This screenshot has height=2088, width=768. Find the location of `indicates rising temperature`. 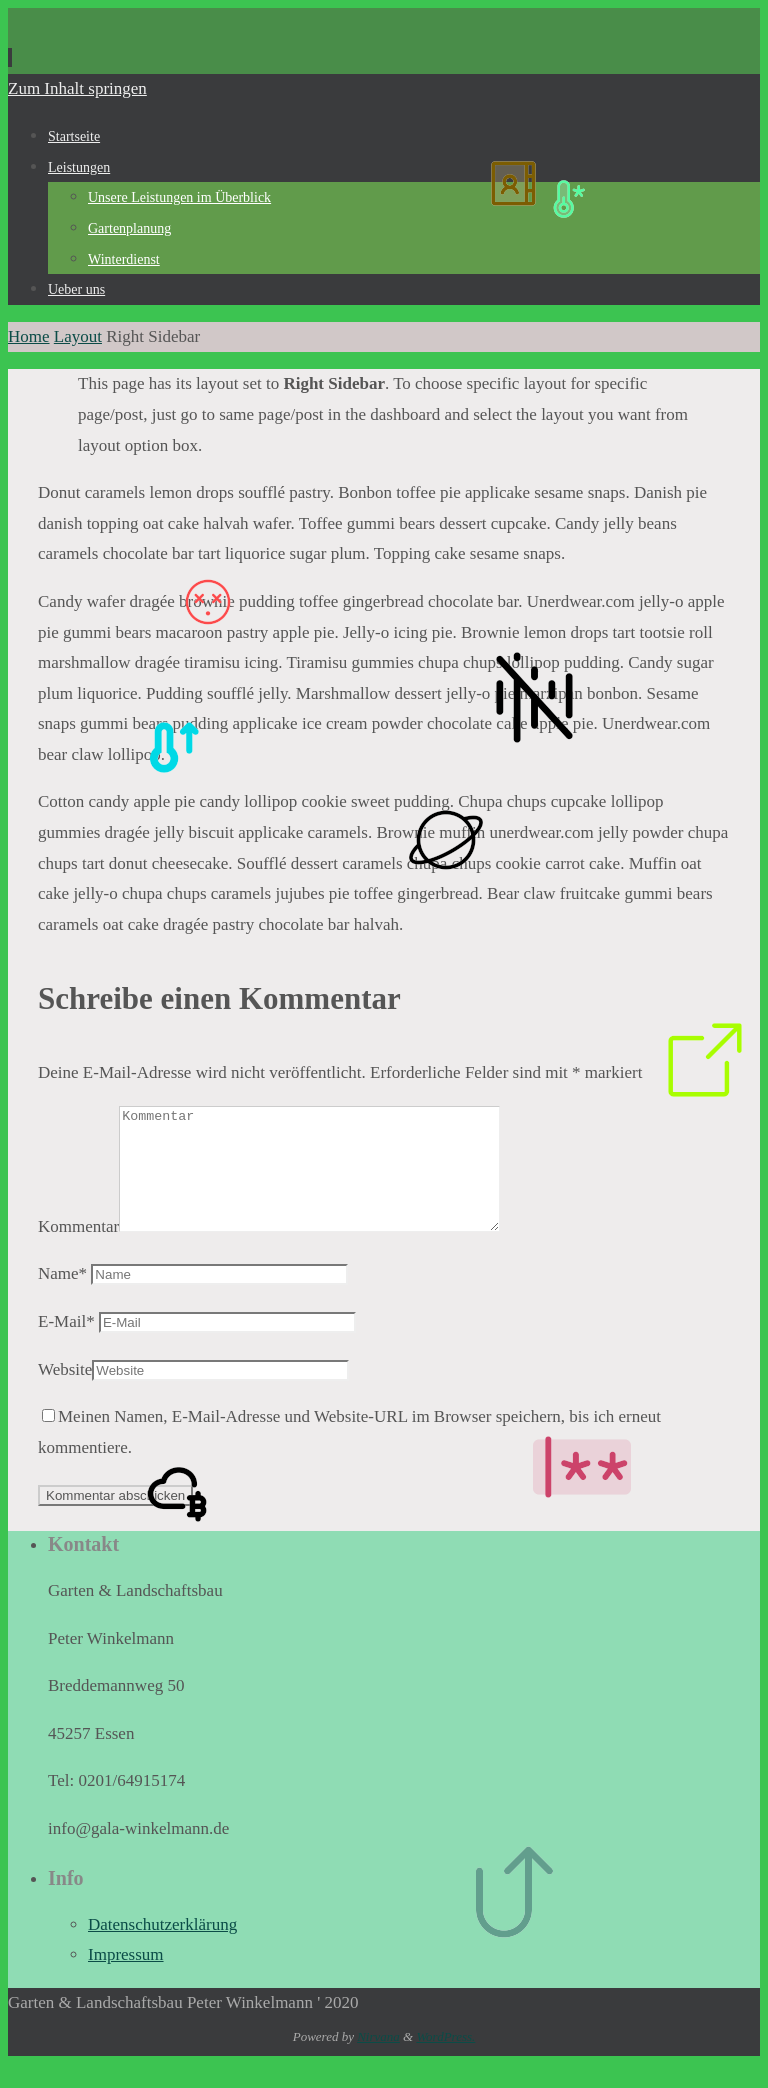

indicates rising temperature is located at coordinates (173, 747).